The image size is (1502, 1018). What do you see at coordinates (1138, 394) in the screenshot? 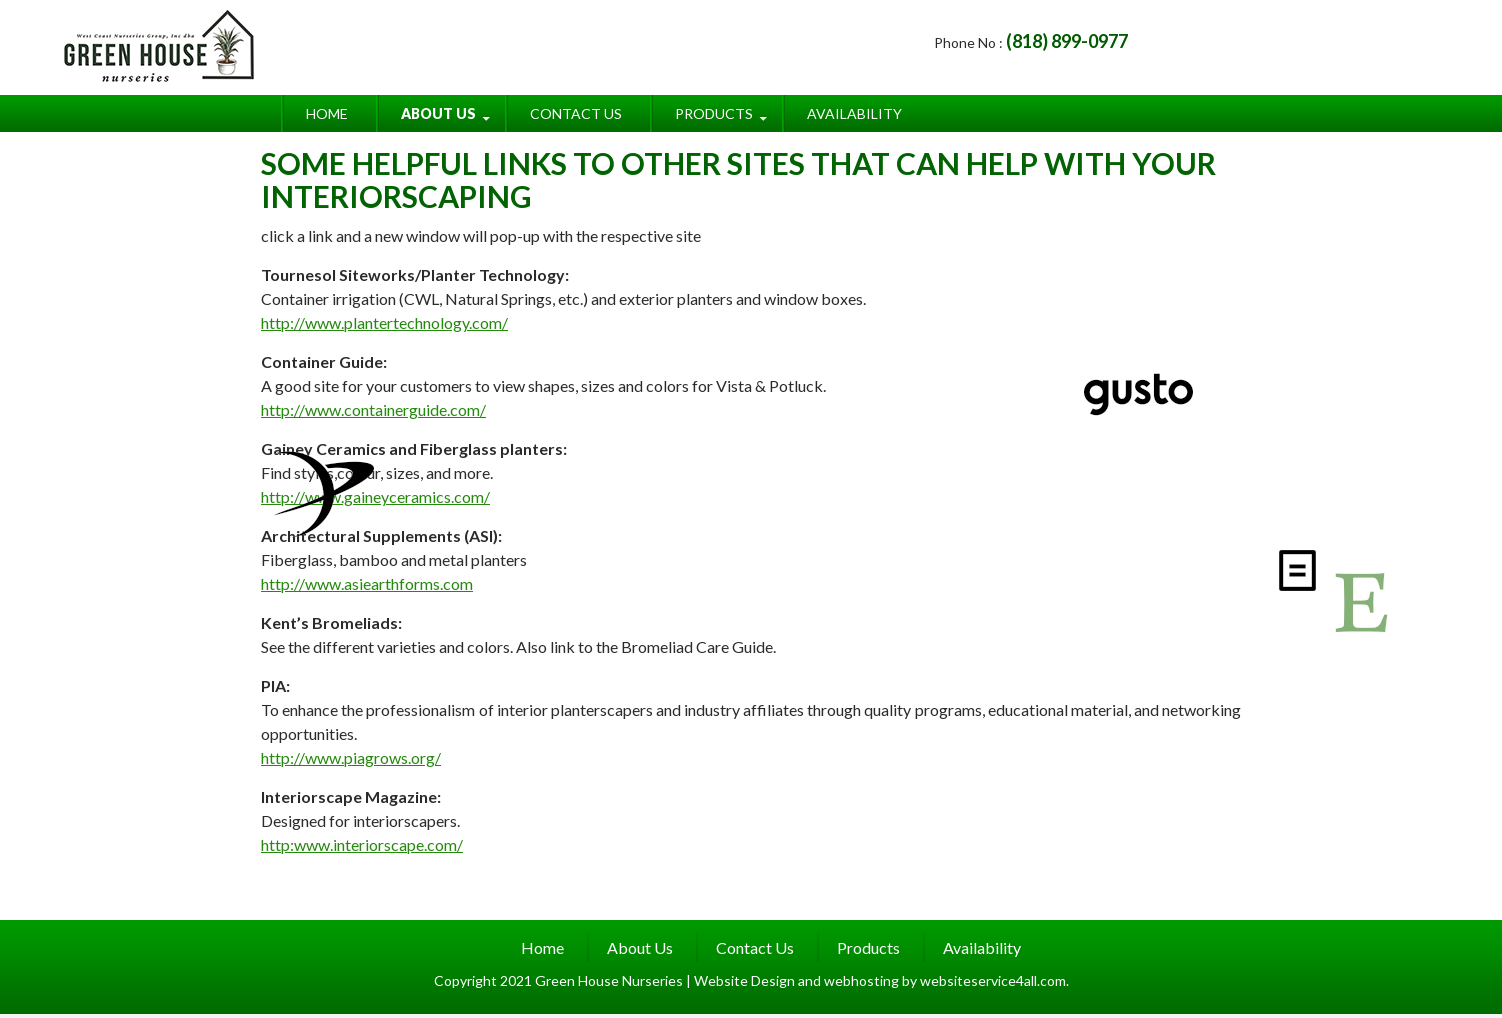
I see `access gusto payroll and HR services` at bounding box center [1138, 394].